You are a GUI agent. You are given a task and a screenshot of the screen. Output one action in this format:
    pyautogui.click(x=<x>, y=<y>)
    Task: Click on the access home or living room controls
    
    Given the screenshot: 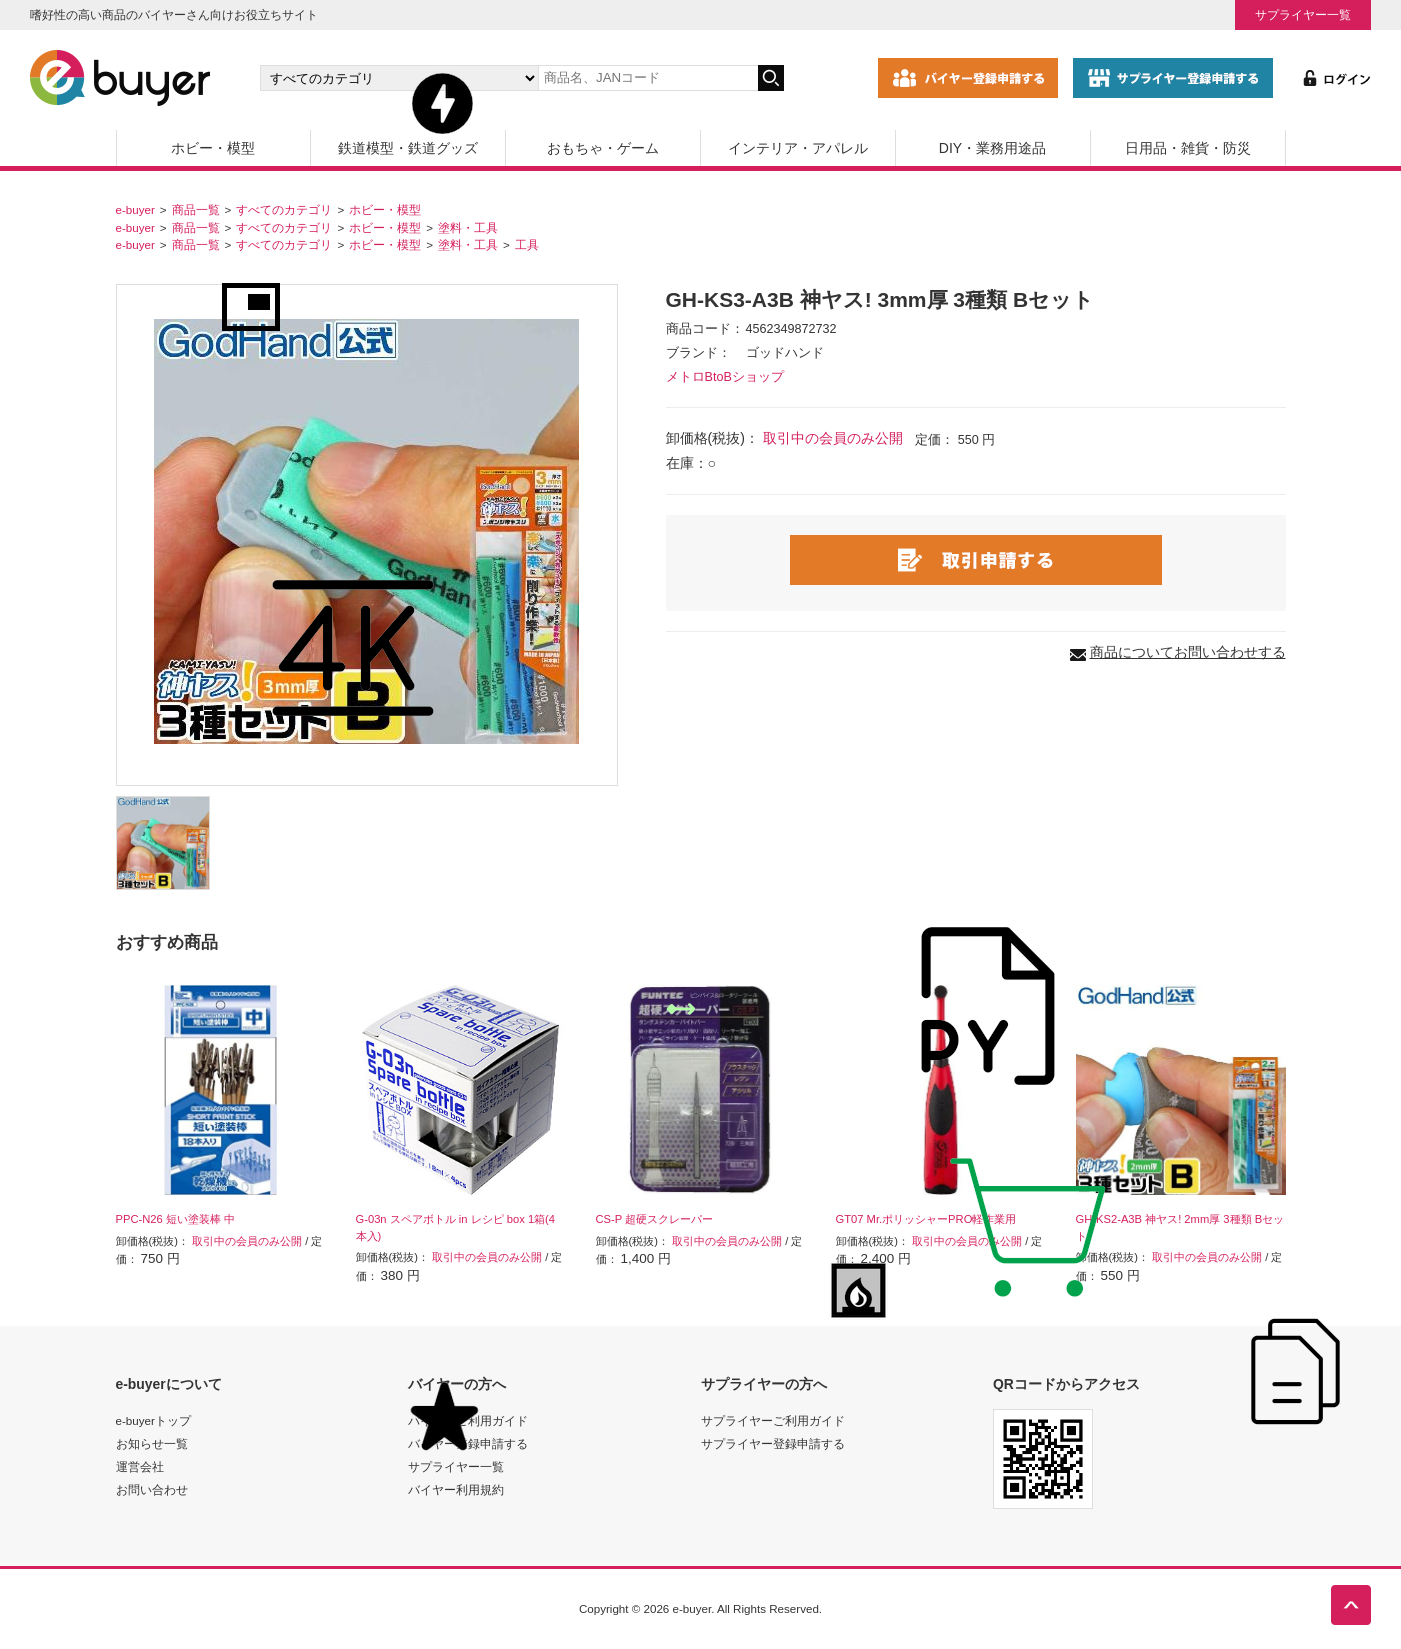 What is the action you would take?
    pyautogui.click(x=858, y=1290)
    